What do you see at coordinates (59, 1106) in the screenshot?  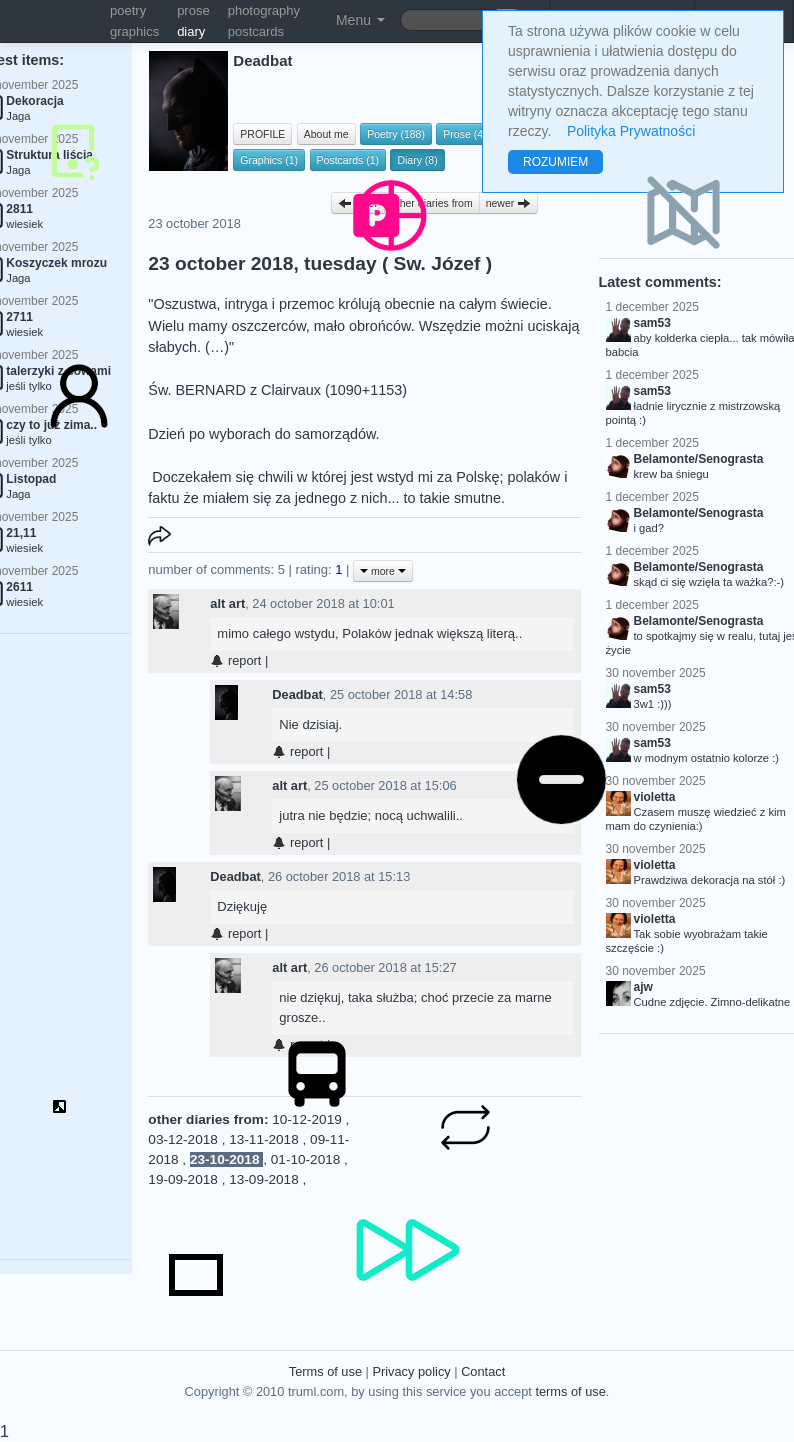 I see `apply black and white filter to image` at bounding box center [59, 1106].